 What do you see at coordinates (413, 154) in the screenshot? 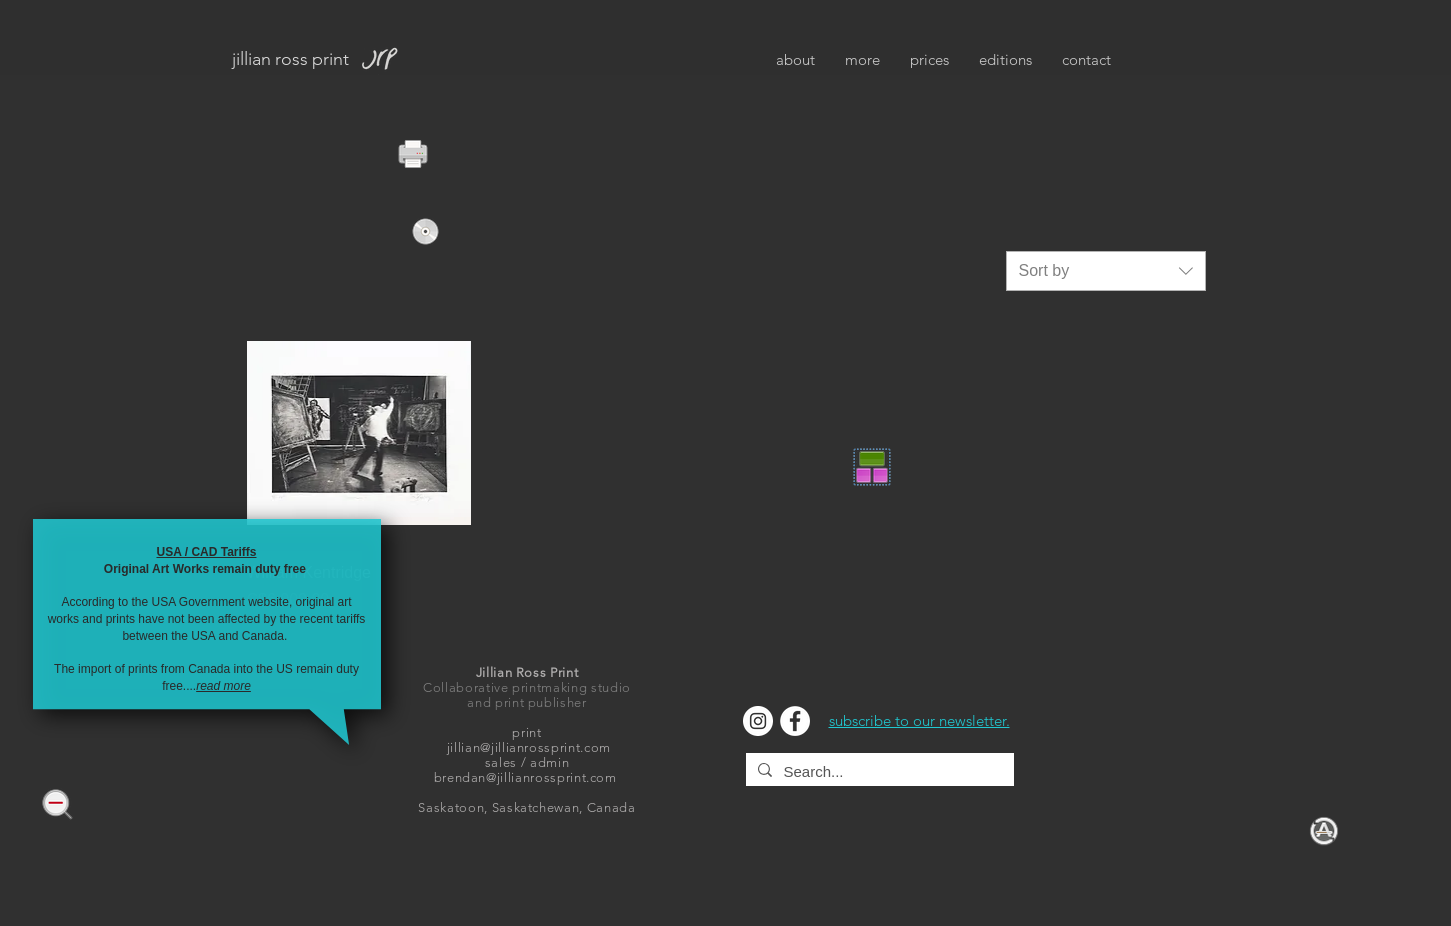
I see `print the current file or document` at bounding box center [413, 154].